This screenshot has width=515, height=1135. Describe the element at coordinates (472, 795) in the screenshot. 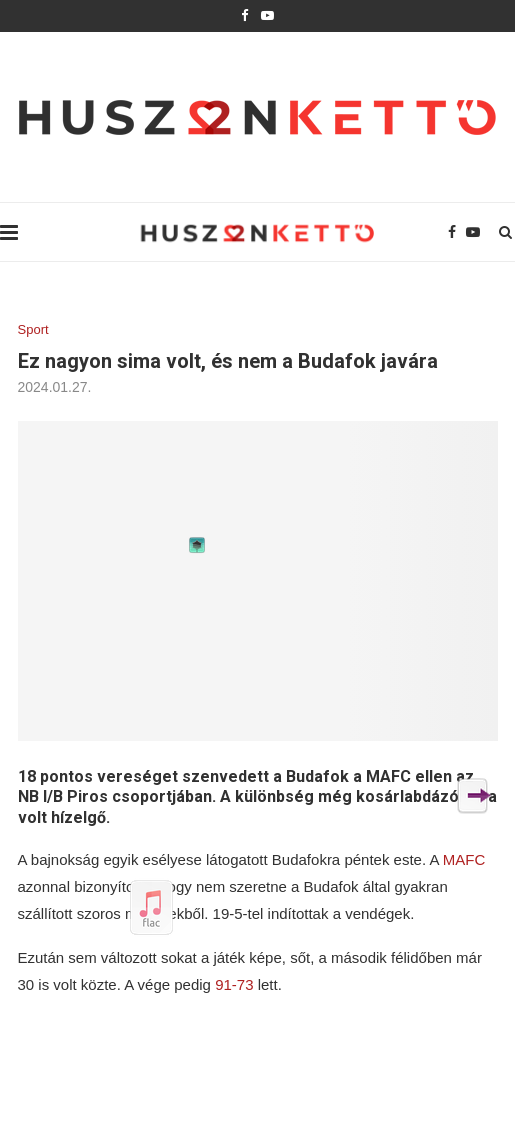

I see `export document to another location` at that location.